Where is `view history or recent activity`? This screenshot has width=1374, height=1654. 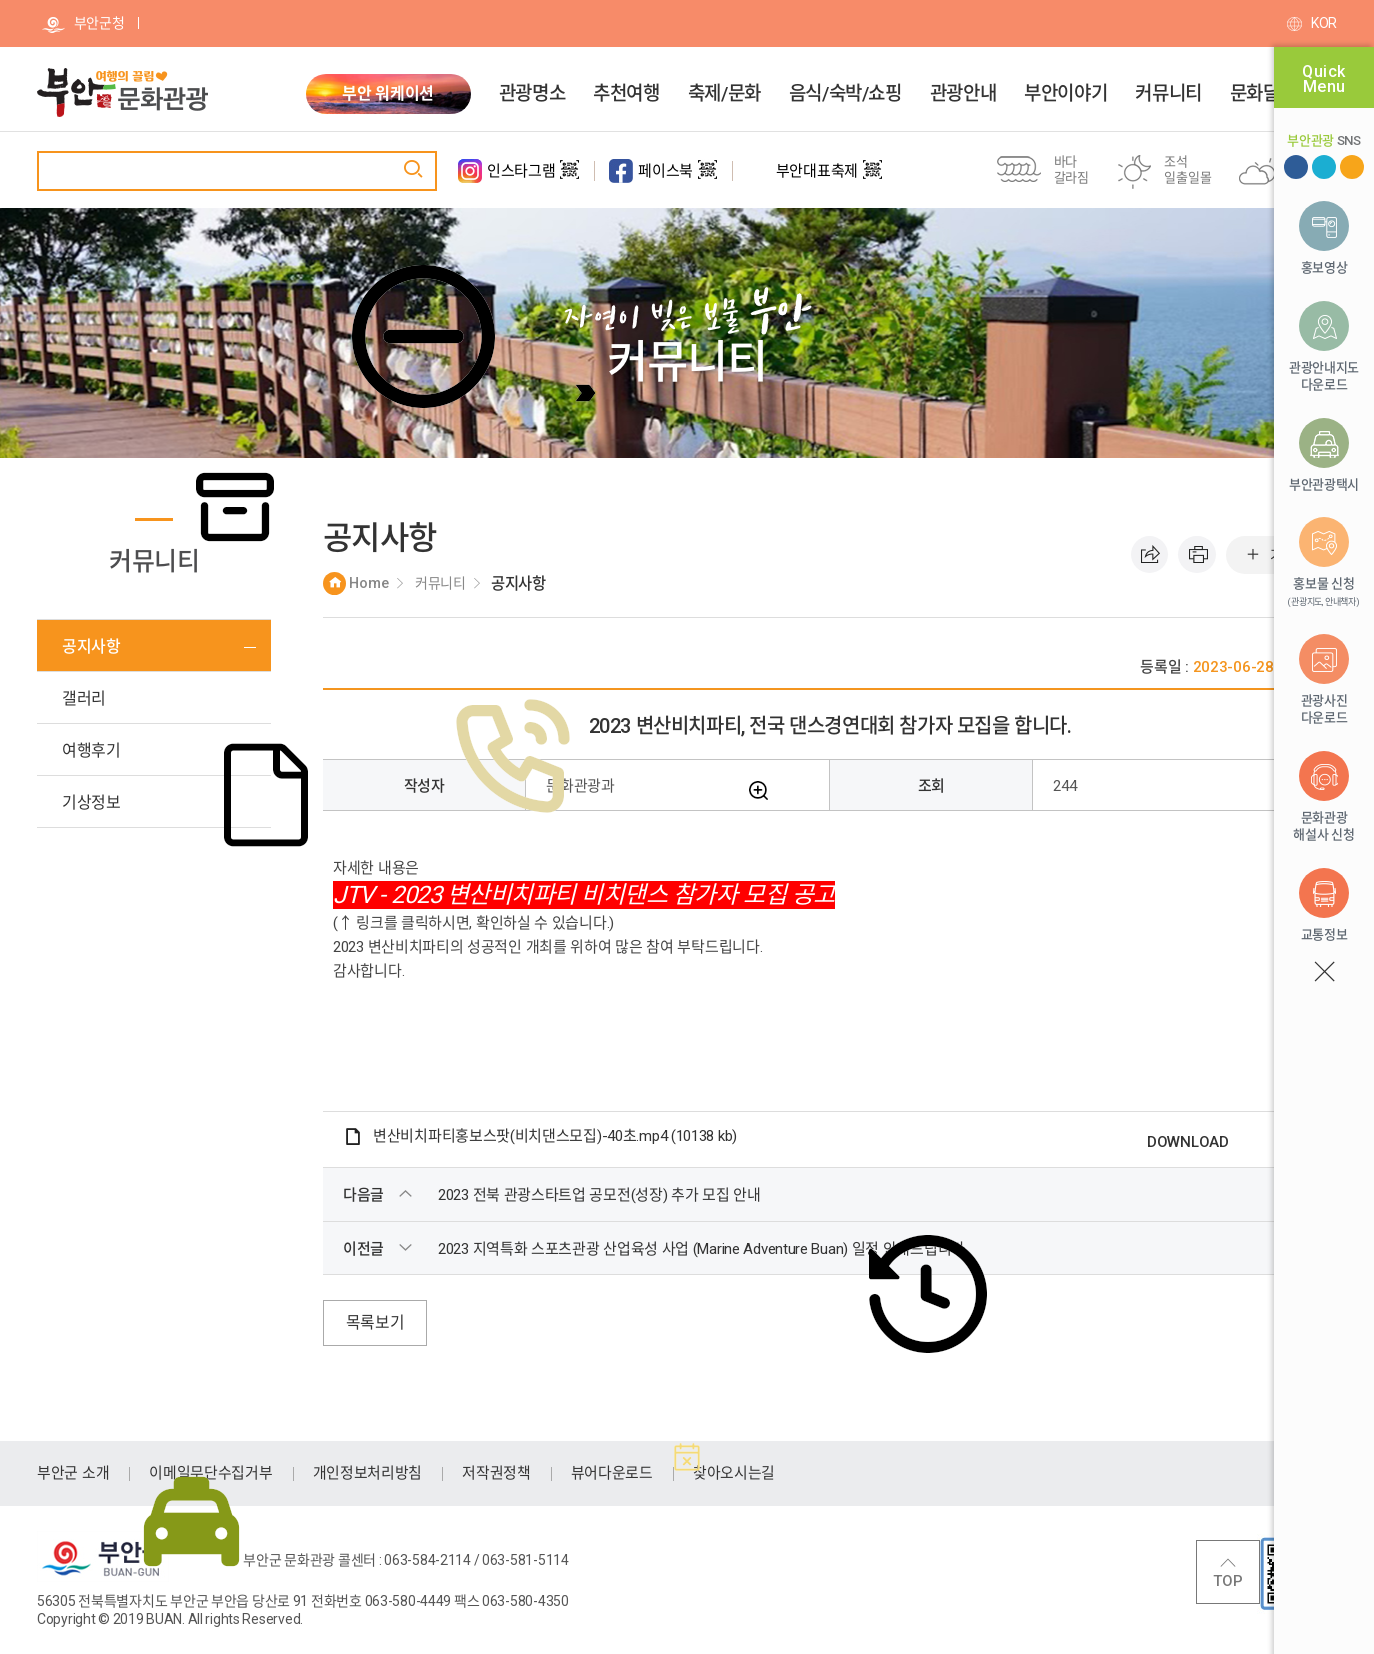
view history or recent activity is located at coordinates (928, 1294).